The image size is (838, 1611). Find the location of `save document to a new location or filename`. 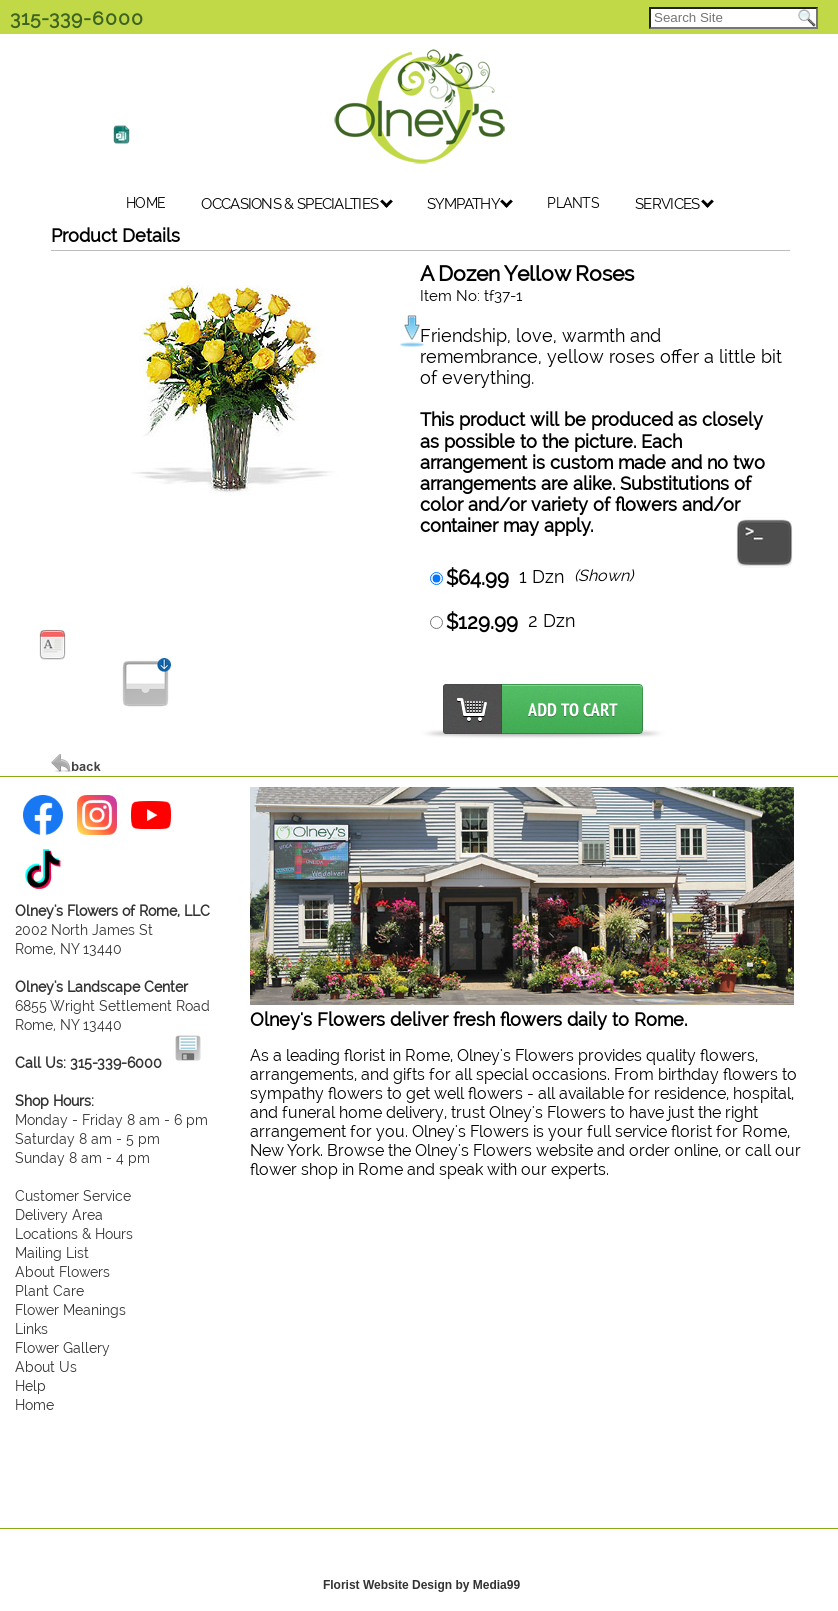

save document to a new location or filename is located at coordinates (412, 328).